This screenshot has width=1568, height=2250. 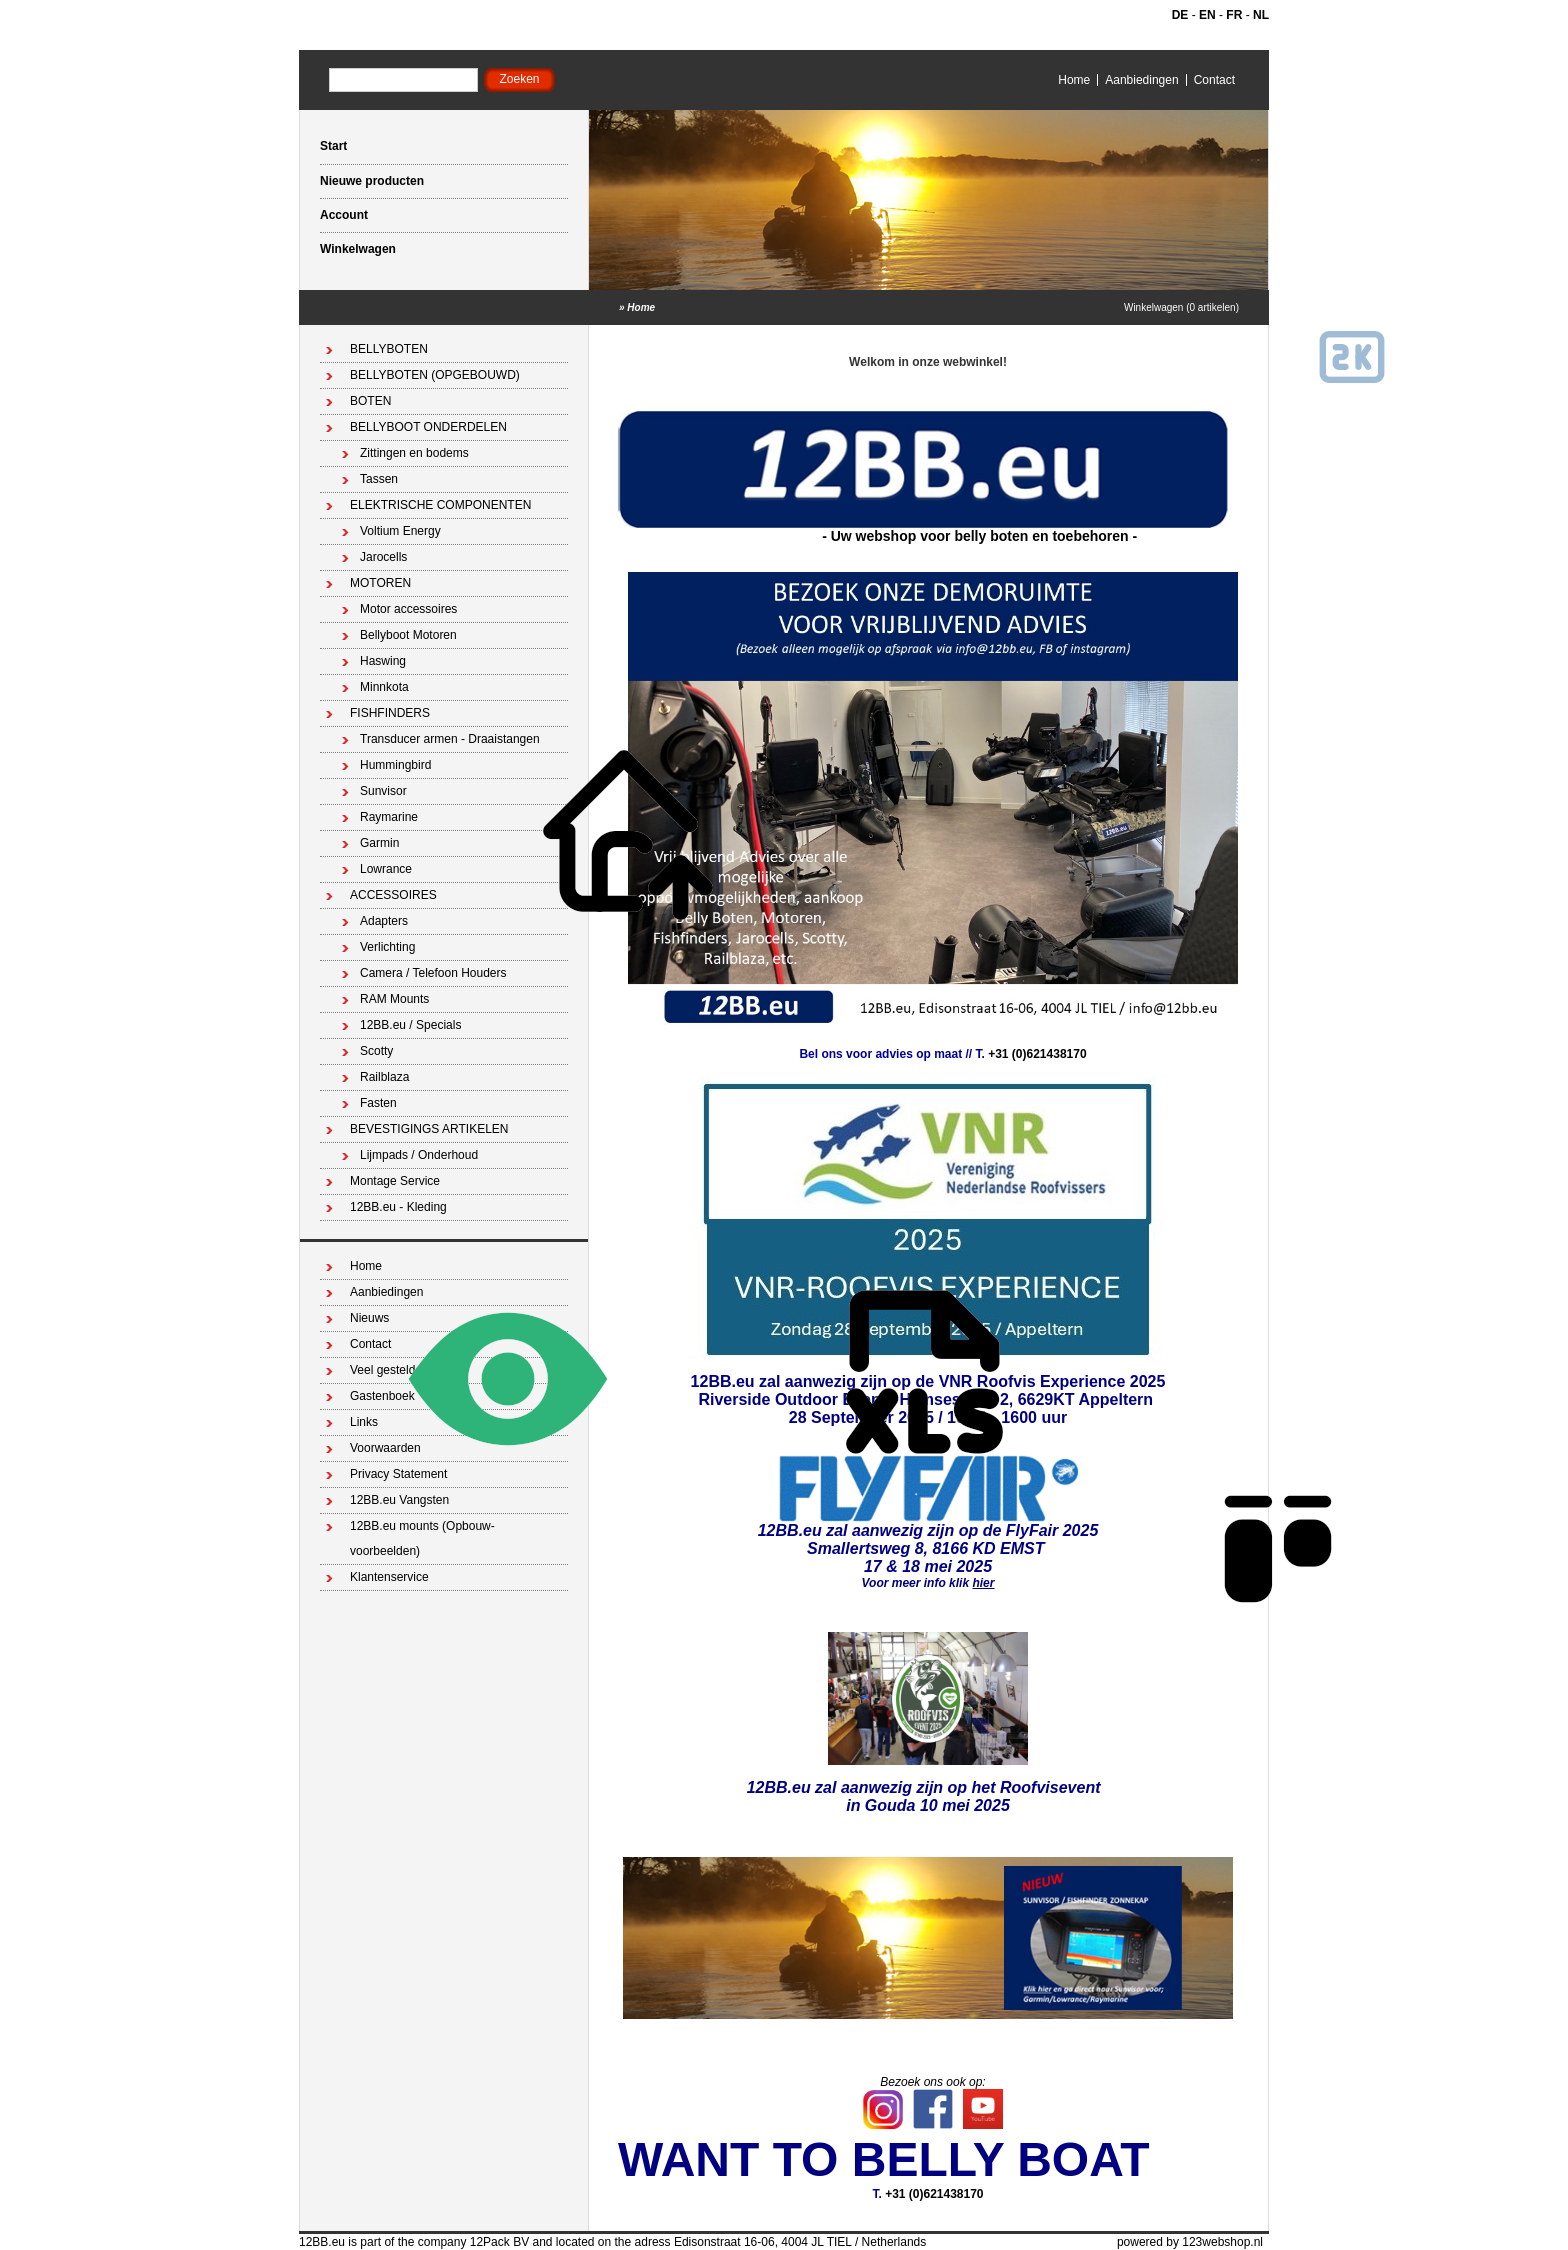 What do you see at coordinates (924, 1378) in the screenshot?
I see `open or view an Excel spreadsheet file` at bounding box center [924, 1378].